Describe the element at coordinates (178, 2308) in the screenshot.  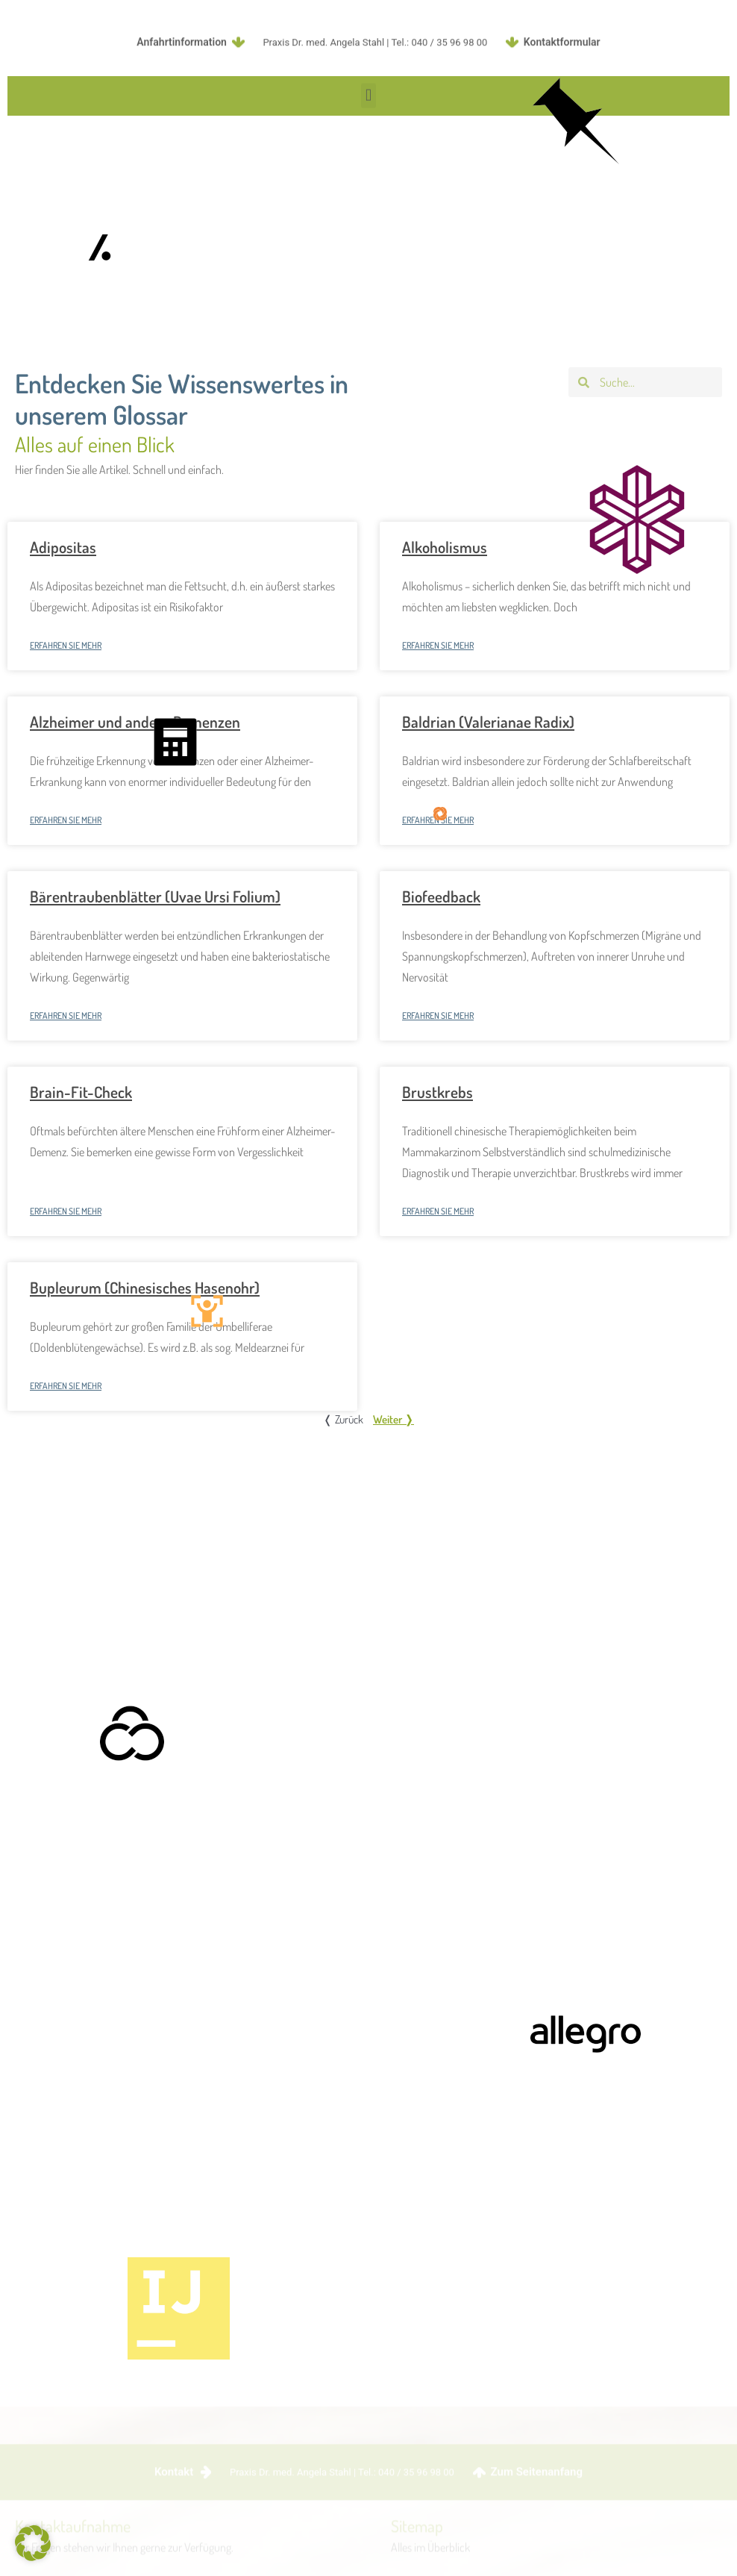
I see `open IntelliJ IDEA application` at that location.